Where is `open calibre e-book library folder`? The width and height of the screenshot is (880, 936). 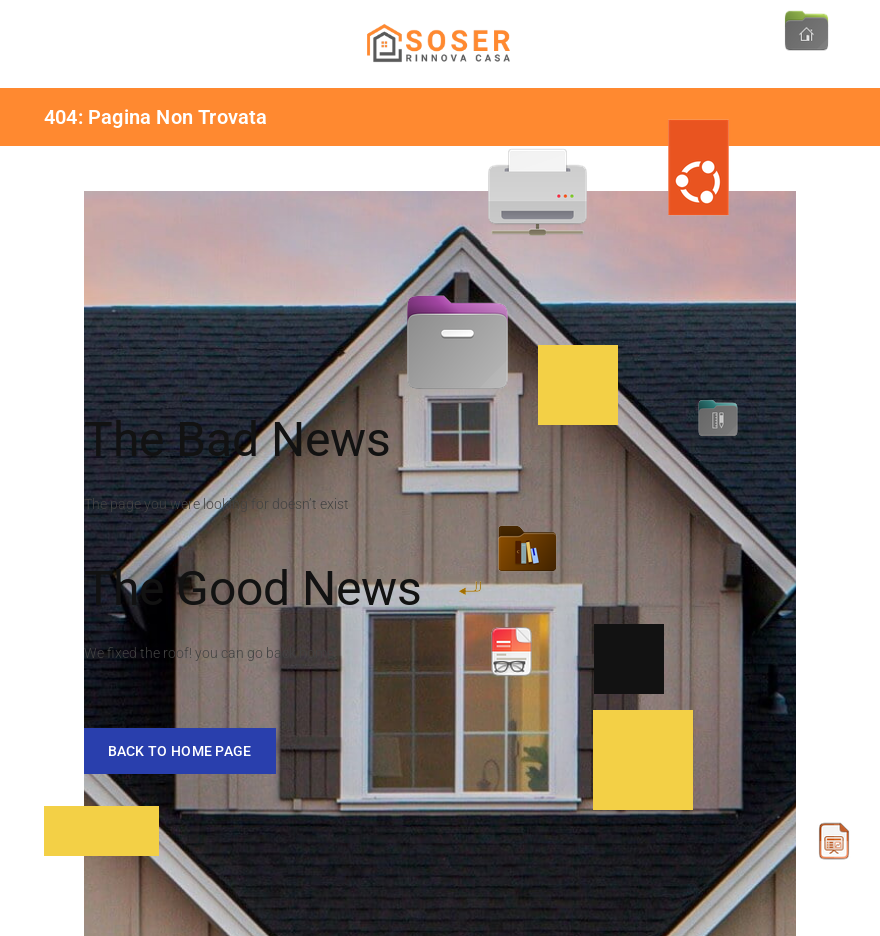
open calibre e-book library folder is located at coordinates (527, 550).